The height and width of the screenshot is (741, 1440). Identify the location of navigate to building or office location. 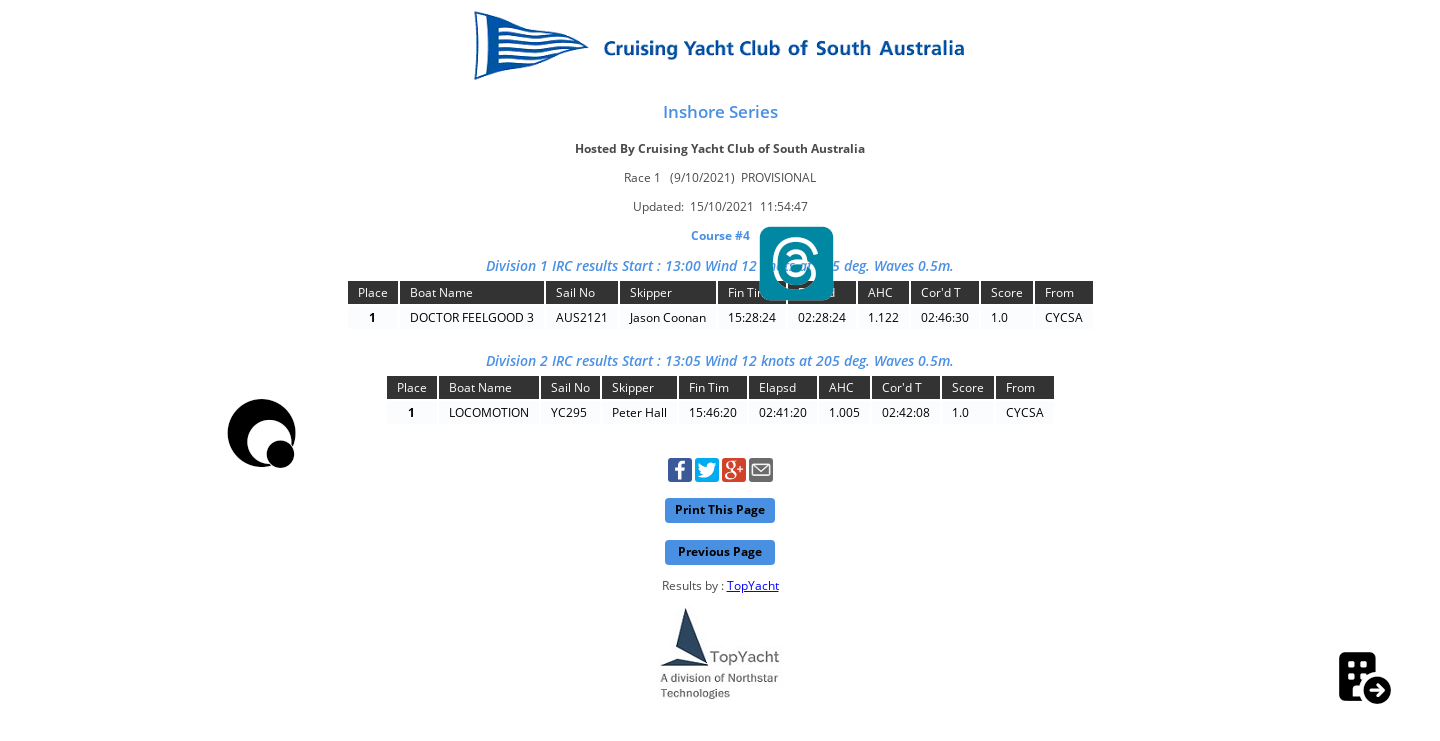
(1363, 676).